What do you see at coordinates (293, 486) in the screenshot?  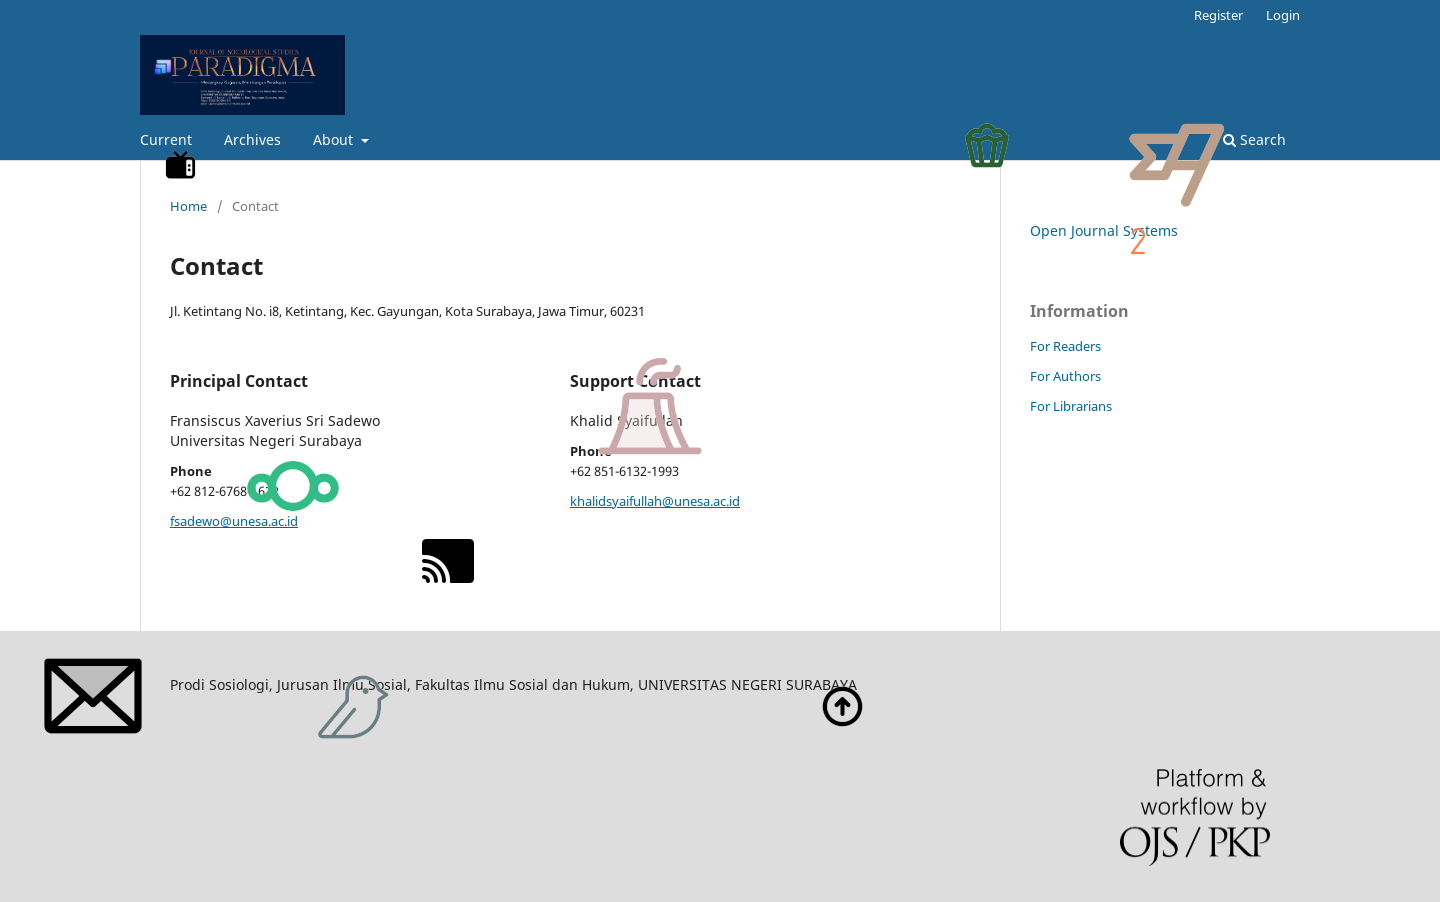 I see `open nextcloud app` at bounding box center [293, 486].